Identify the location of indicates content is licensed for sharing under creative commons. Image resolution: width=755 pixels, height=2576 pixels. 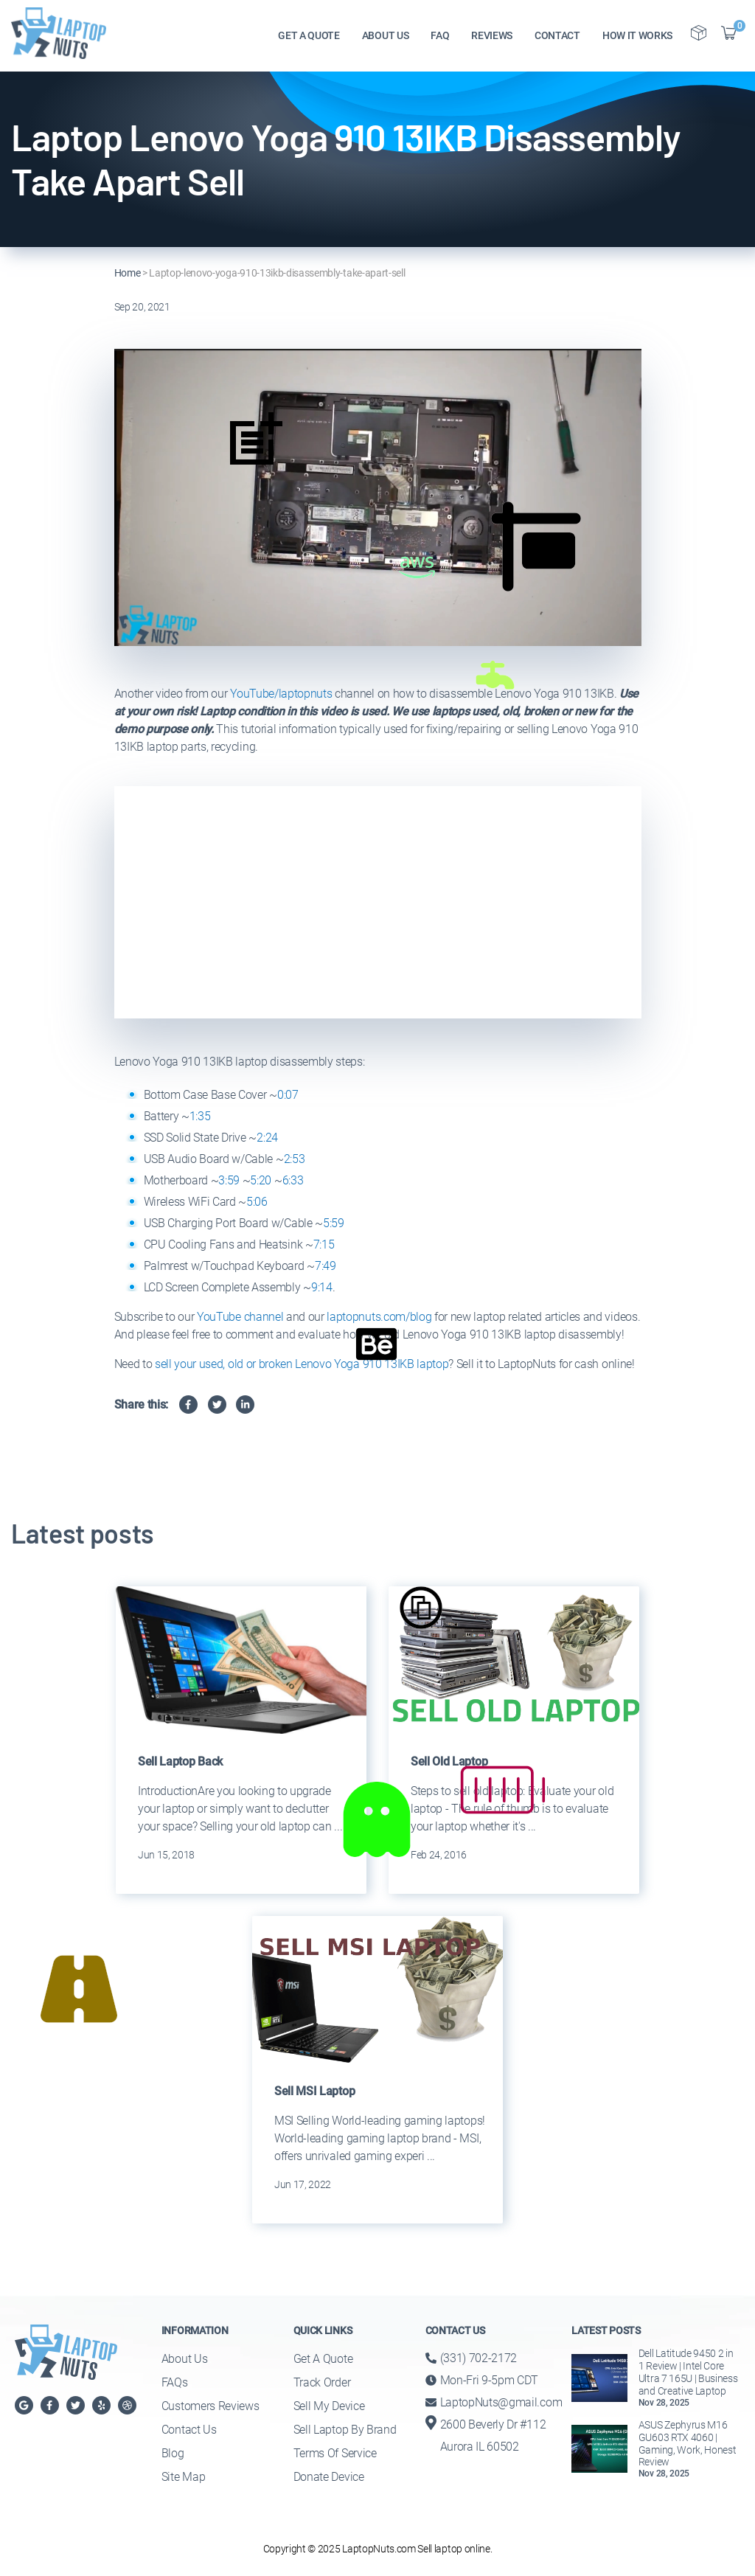
(421, 1608).